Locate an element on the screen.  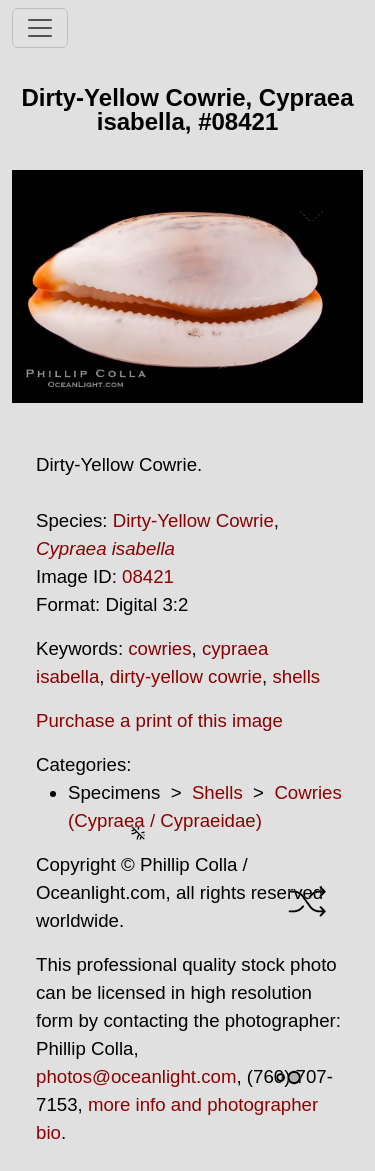
toggle HDR strong mode for photos is located at coordinates (288, 1077).